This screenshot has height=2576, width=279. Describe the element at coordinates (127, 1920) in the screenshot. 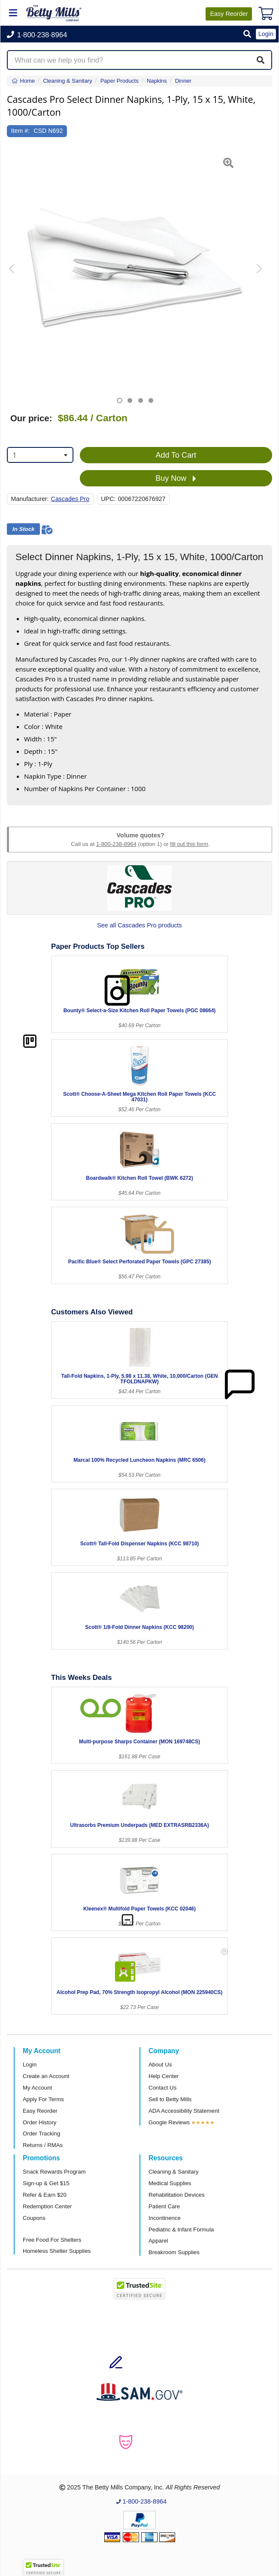

I see `collapse or minimize a section` at that location.